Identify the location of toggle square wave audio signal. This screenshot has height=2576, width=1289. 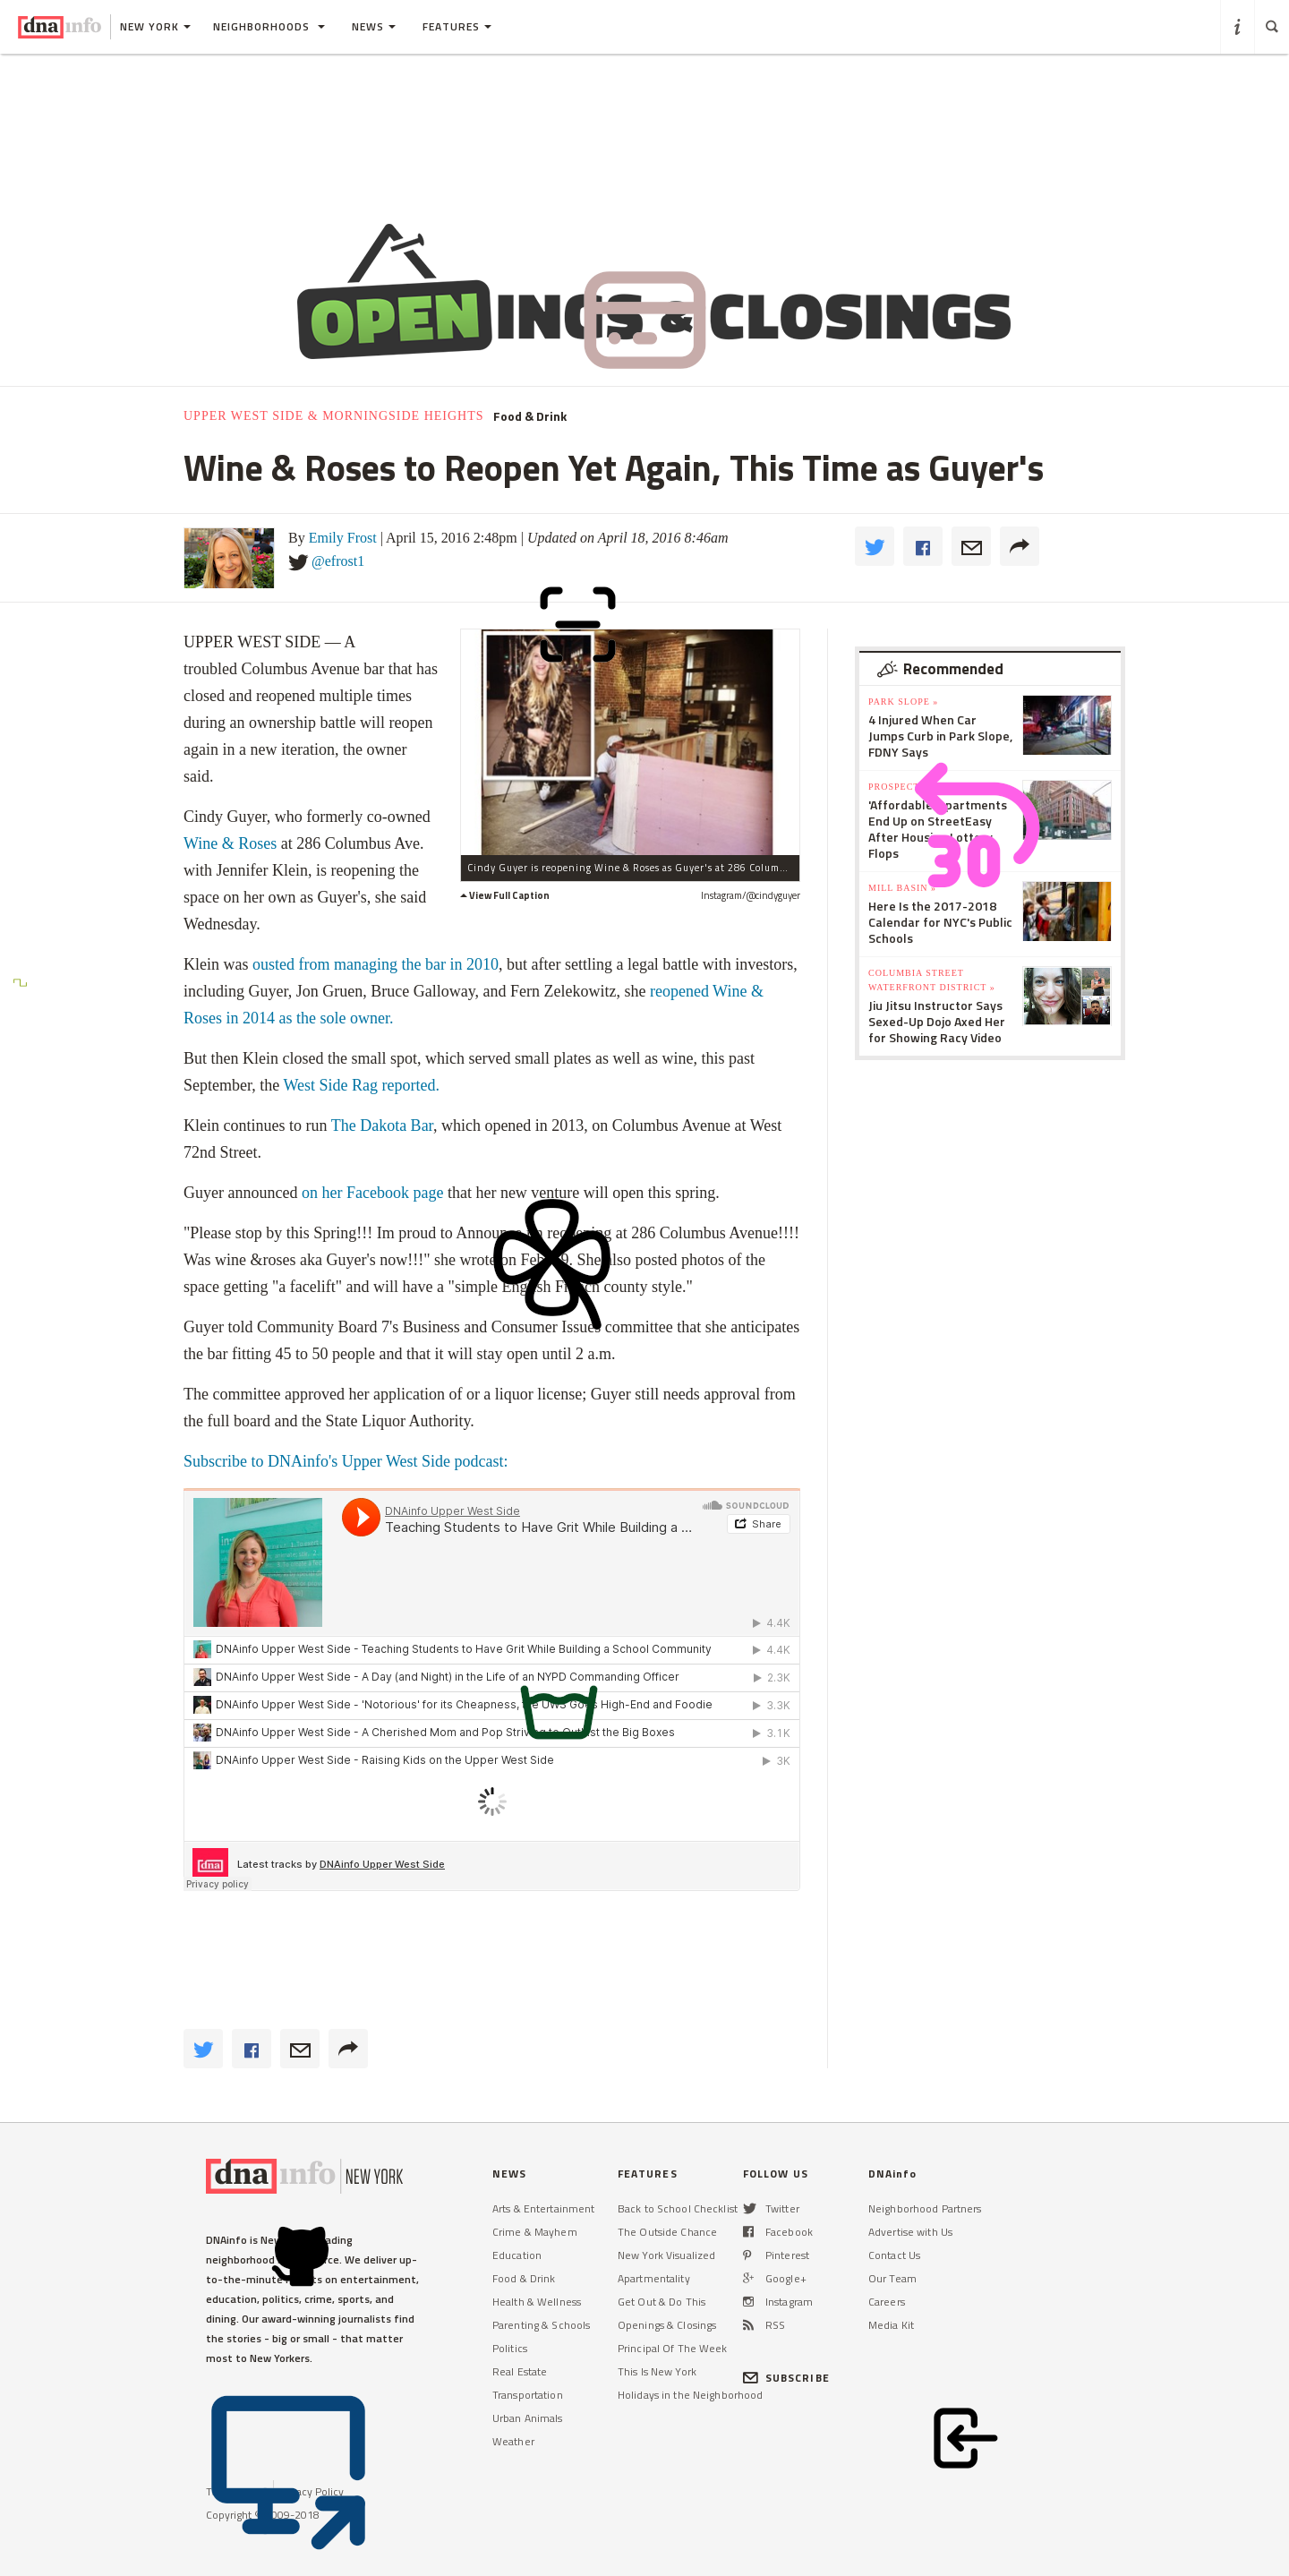
(20, 982).